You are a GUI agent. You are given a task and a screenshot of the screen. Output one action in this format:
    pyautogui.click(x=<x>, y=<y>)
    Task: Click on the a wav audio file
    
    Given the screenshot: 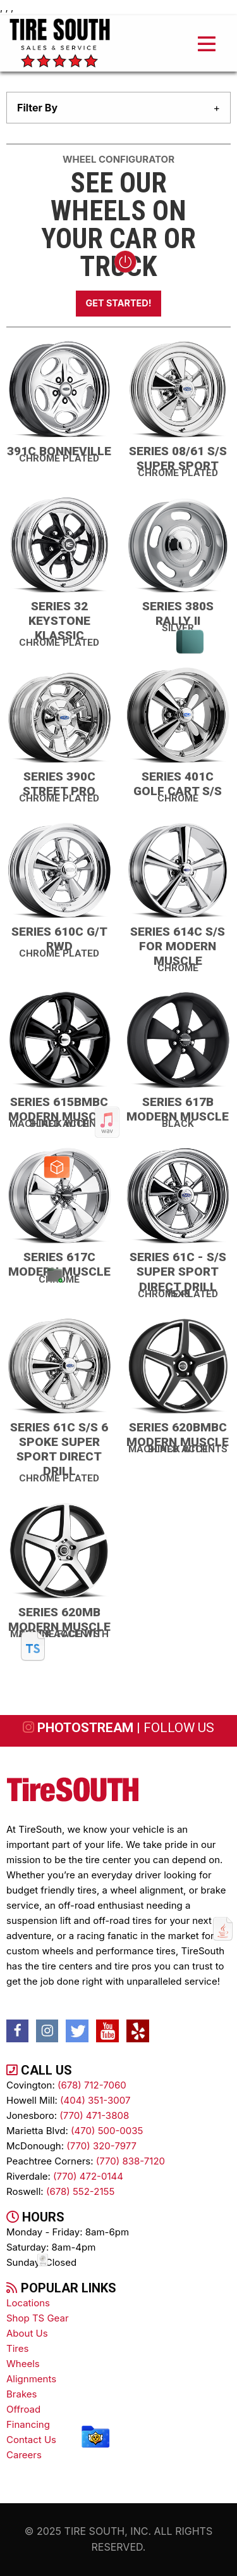 What is the action you would take?
    pyautogui.click(x=107, y=1122)
    